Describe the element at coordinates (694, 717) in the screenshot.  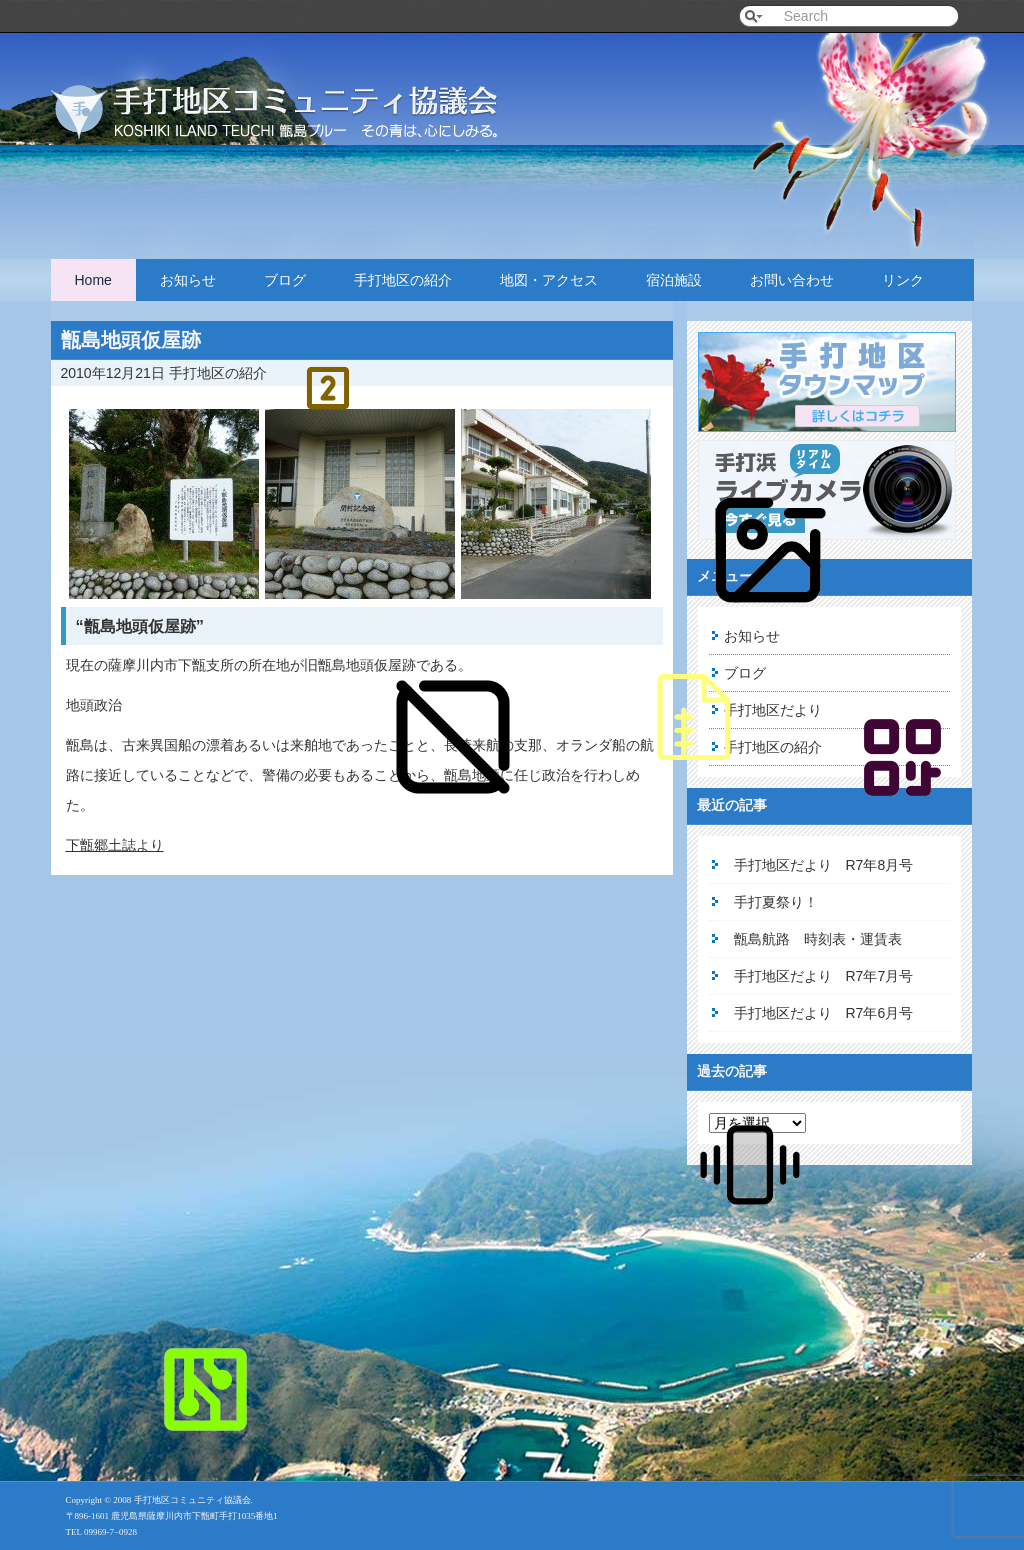
I see `access compressed or archived files` at that location.